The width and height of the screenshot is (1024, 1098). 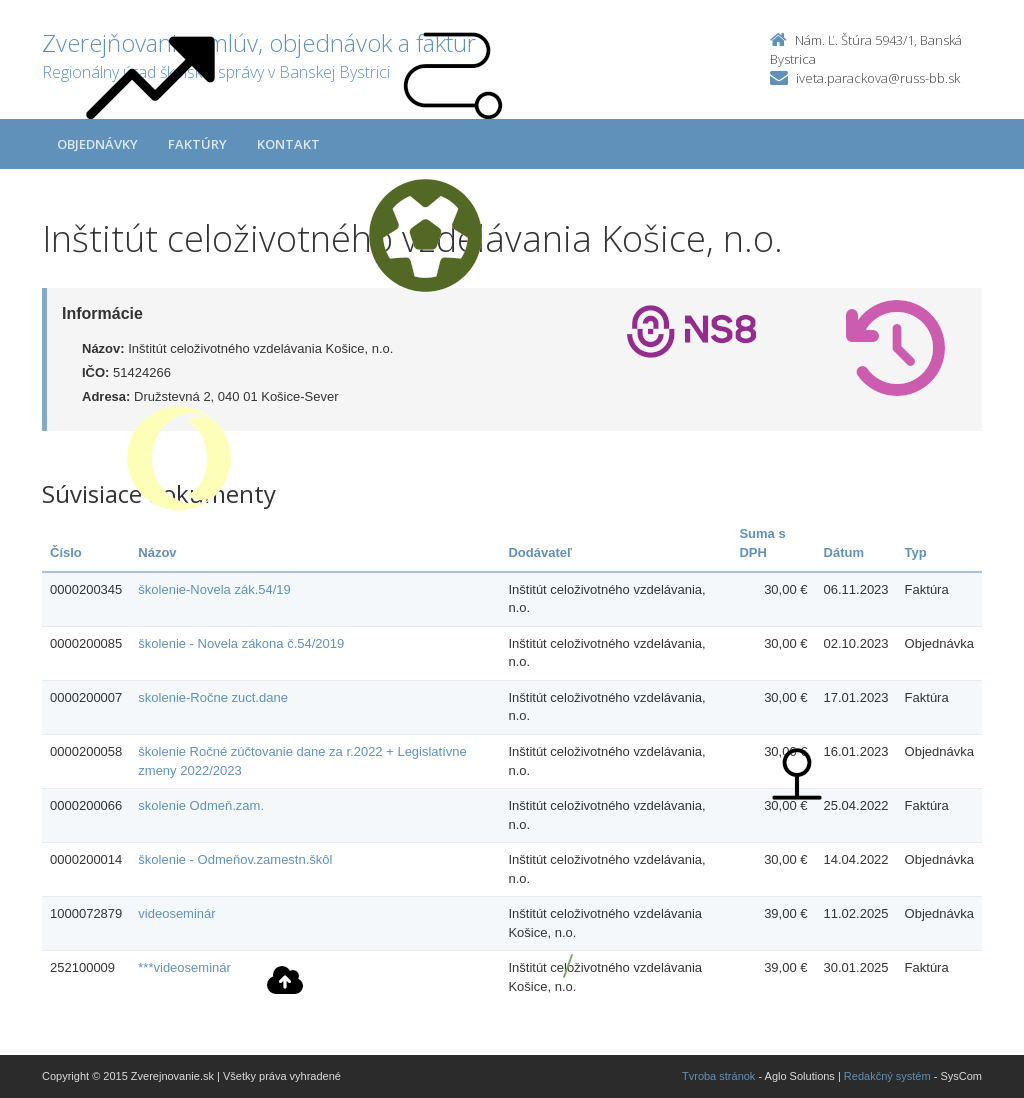 I want to click on access sports or soccer-related content, so click(x=425, y=235).